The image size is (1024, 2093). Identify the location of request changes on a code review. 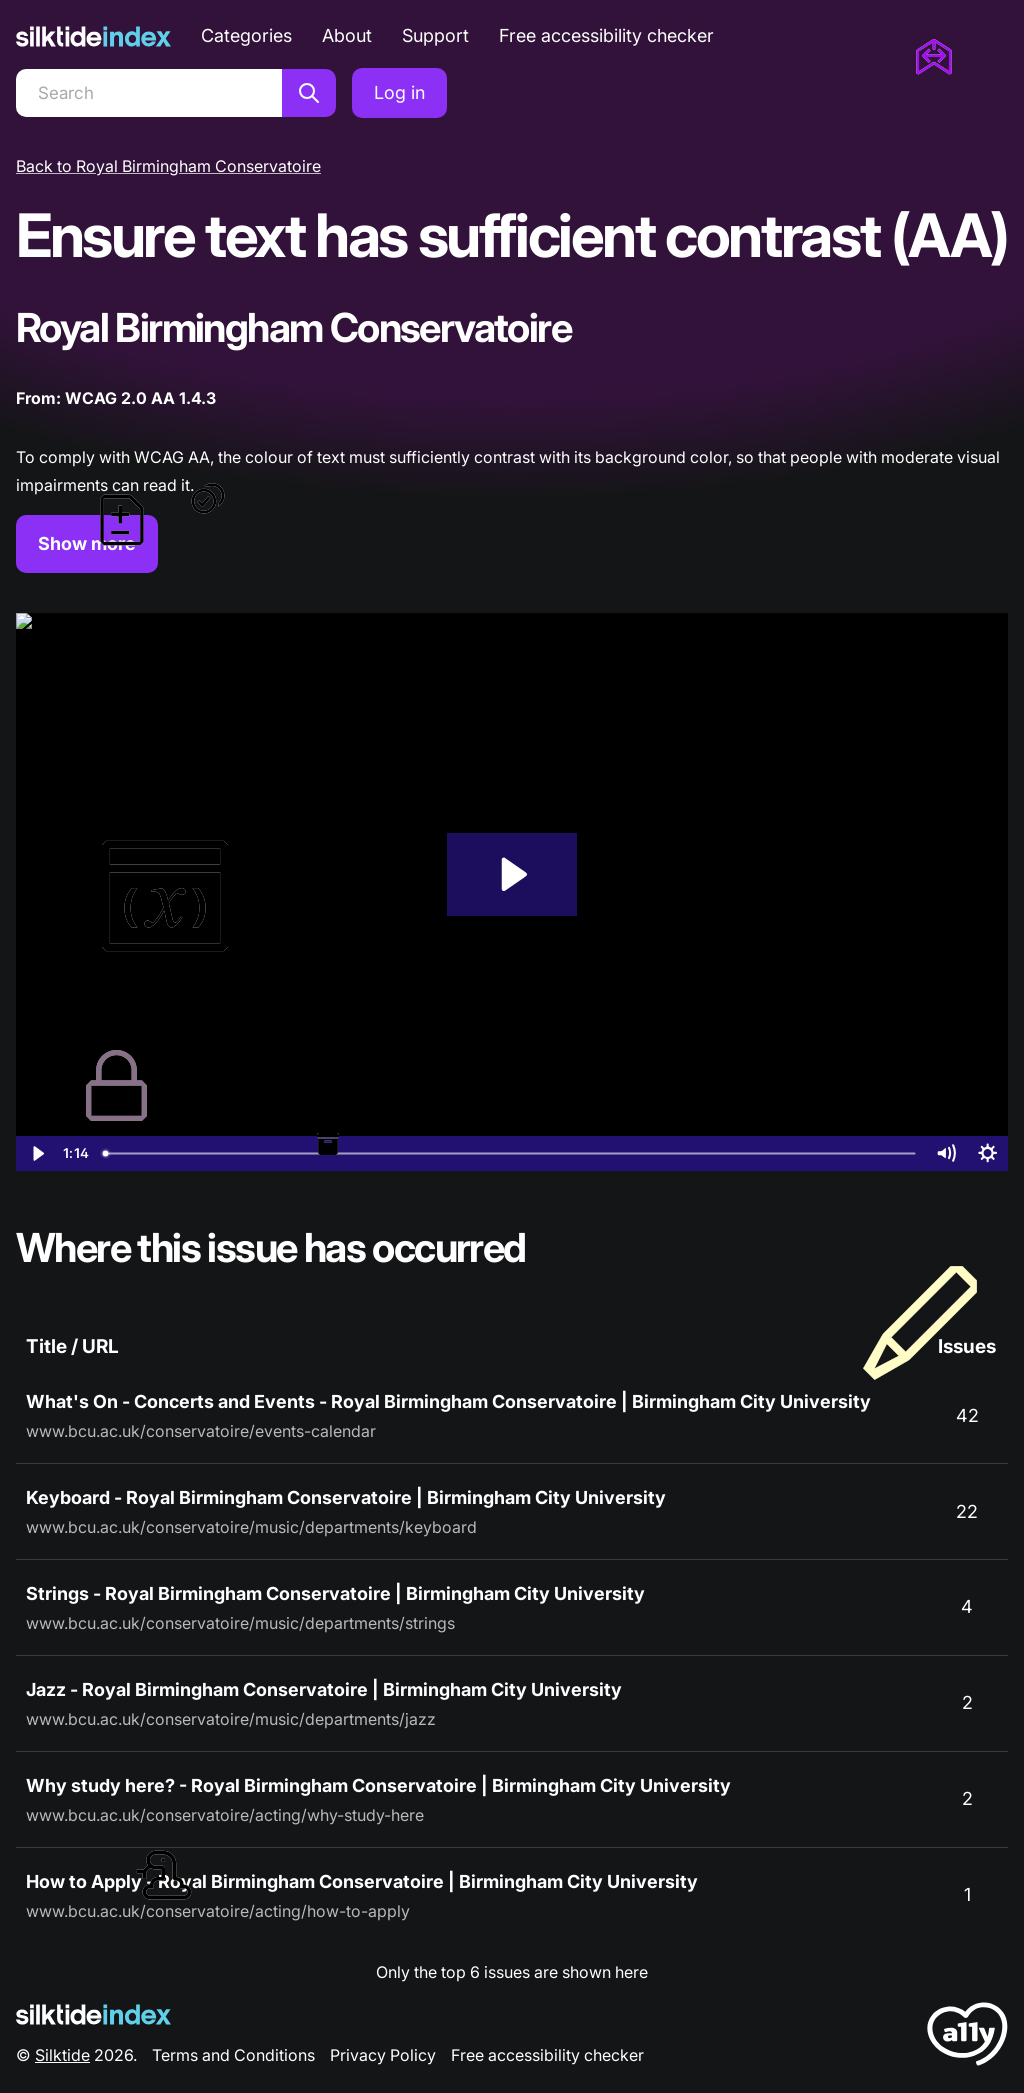
(122, 520).